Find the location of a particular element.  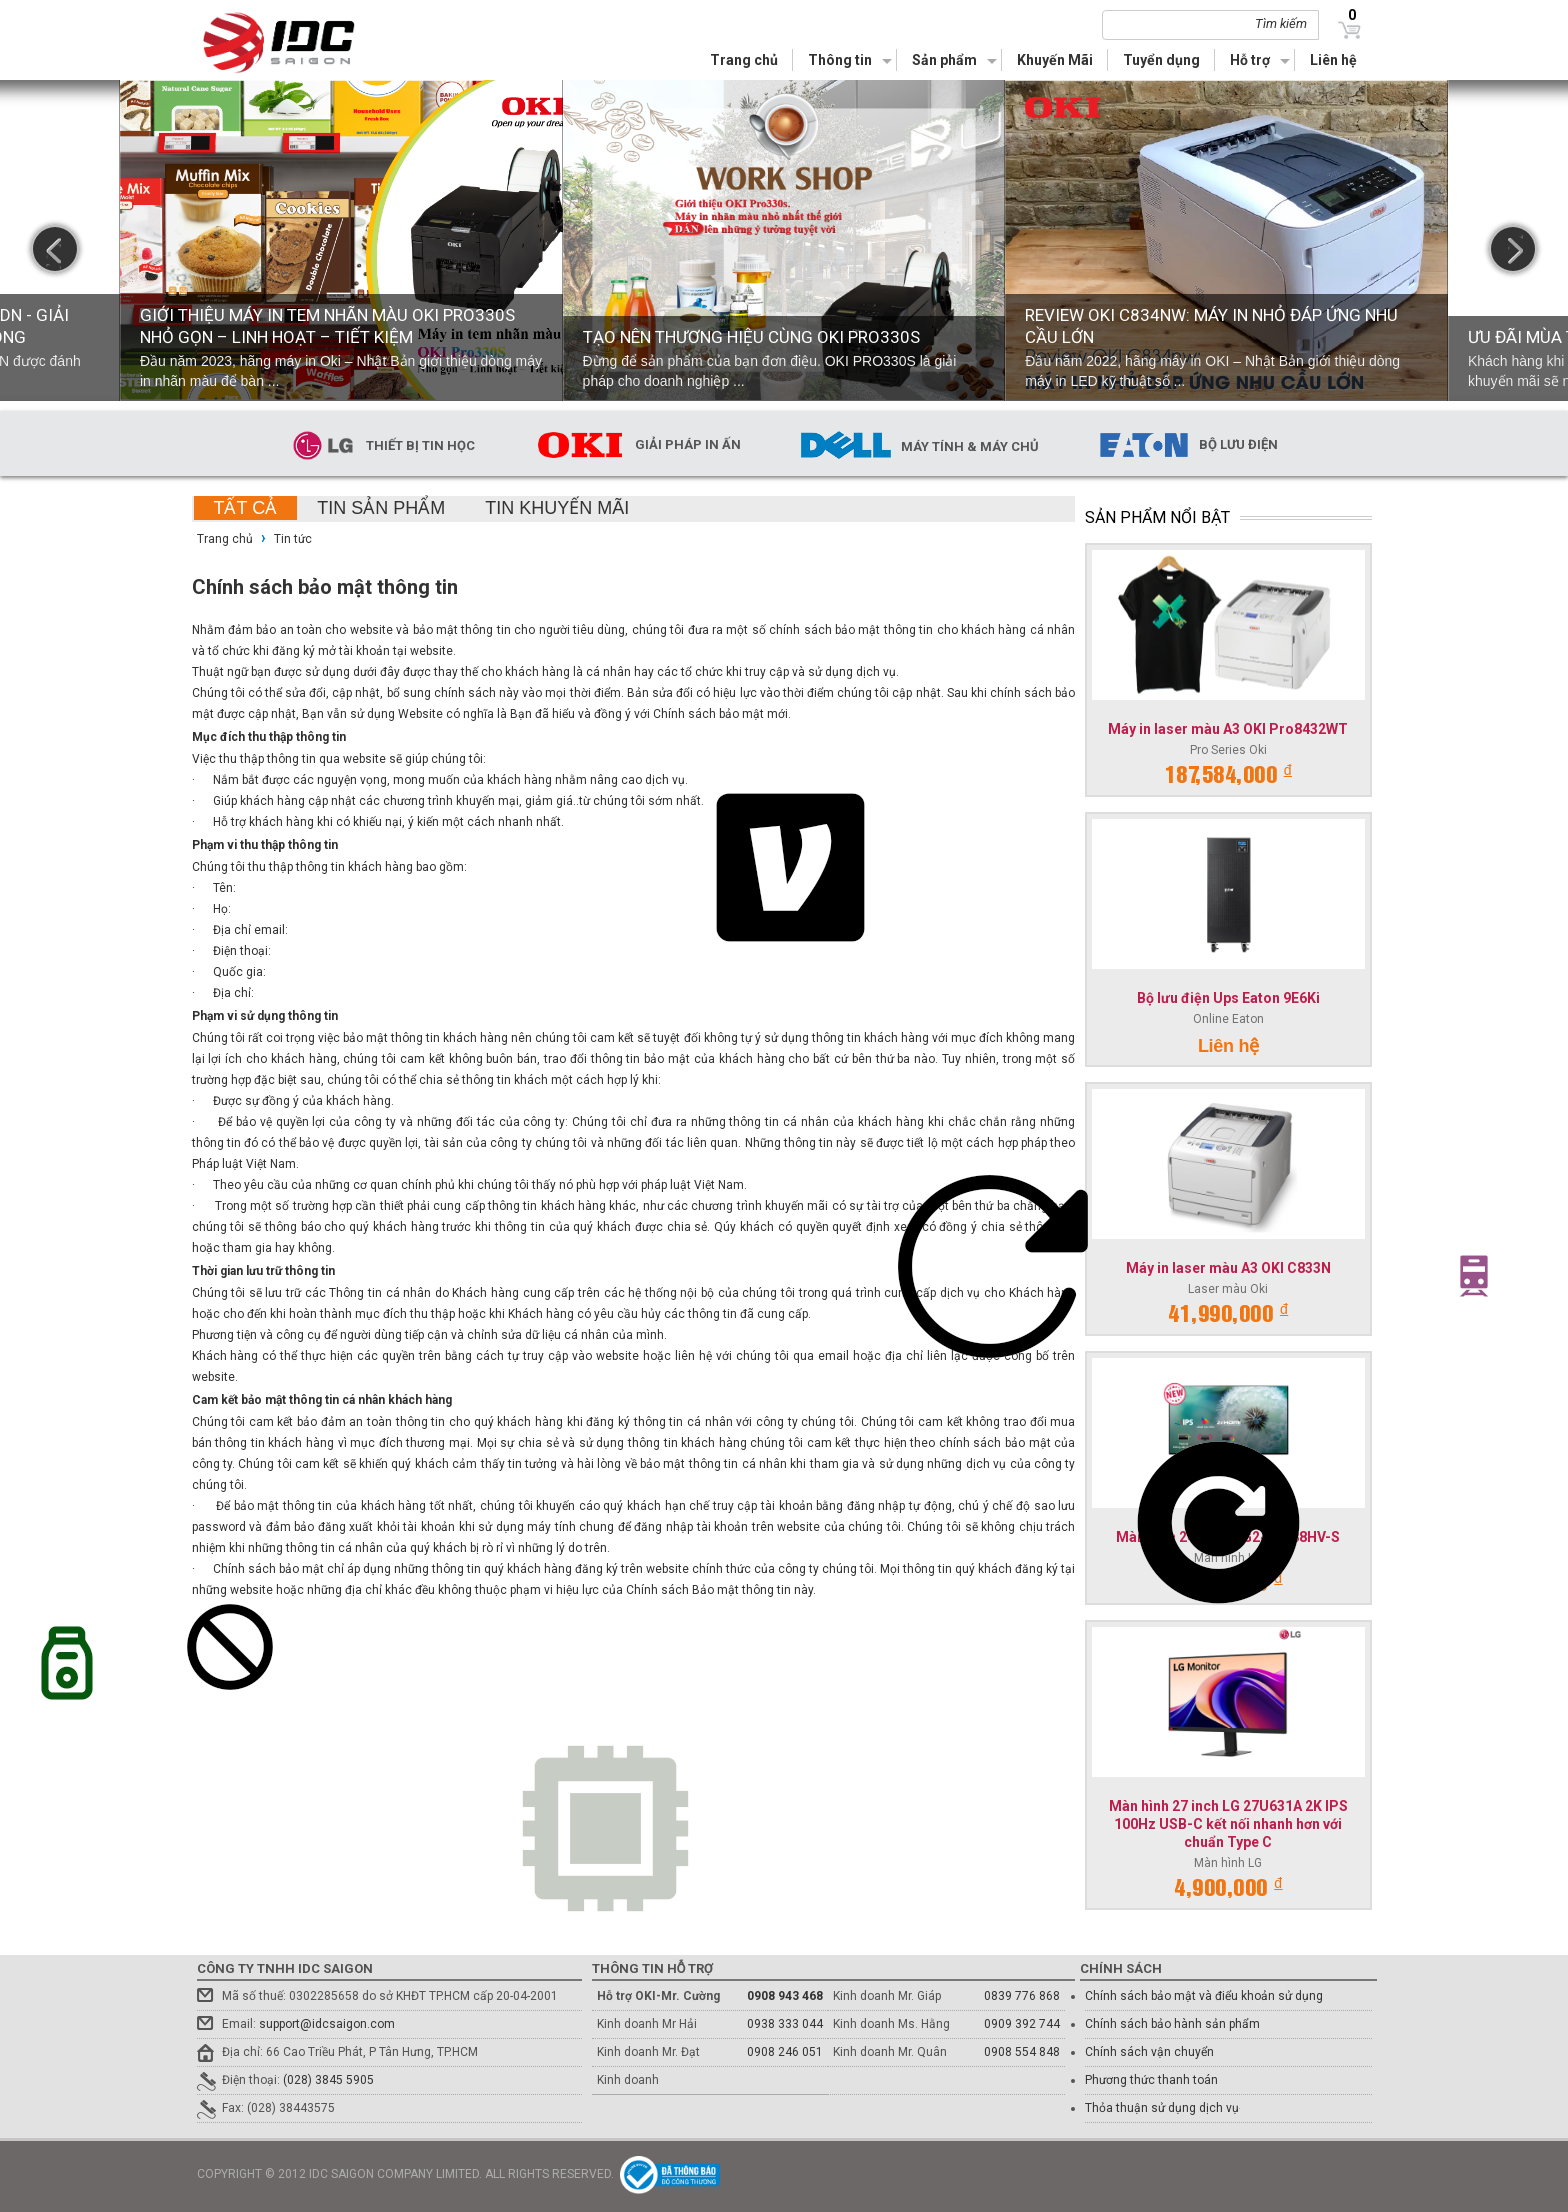

indicates a blocked or prohibited action is located at coordinates (230, 1647).